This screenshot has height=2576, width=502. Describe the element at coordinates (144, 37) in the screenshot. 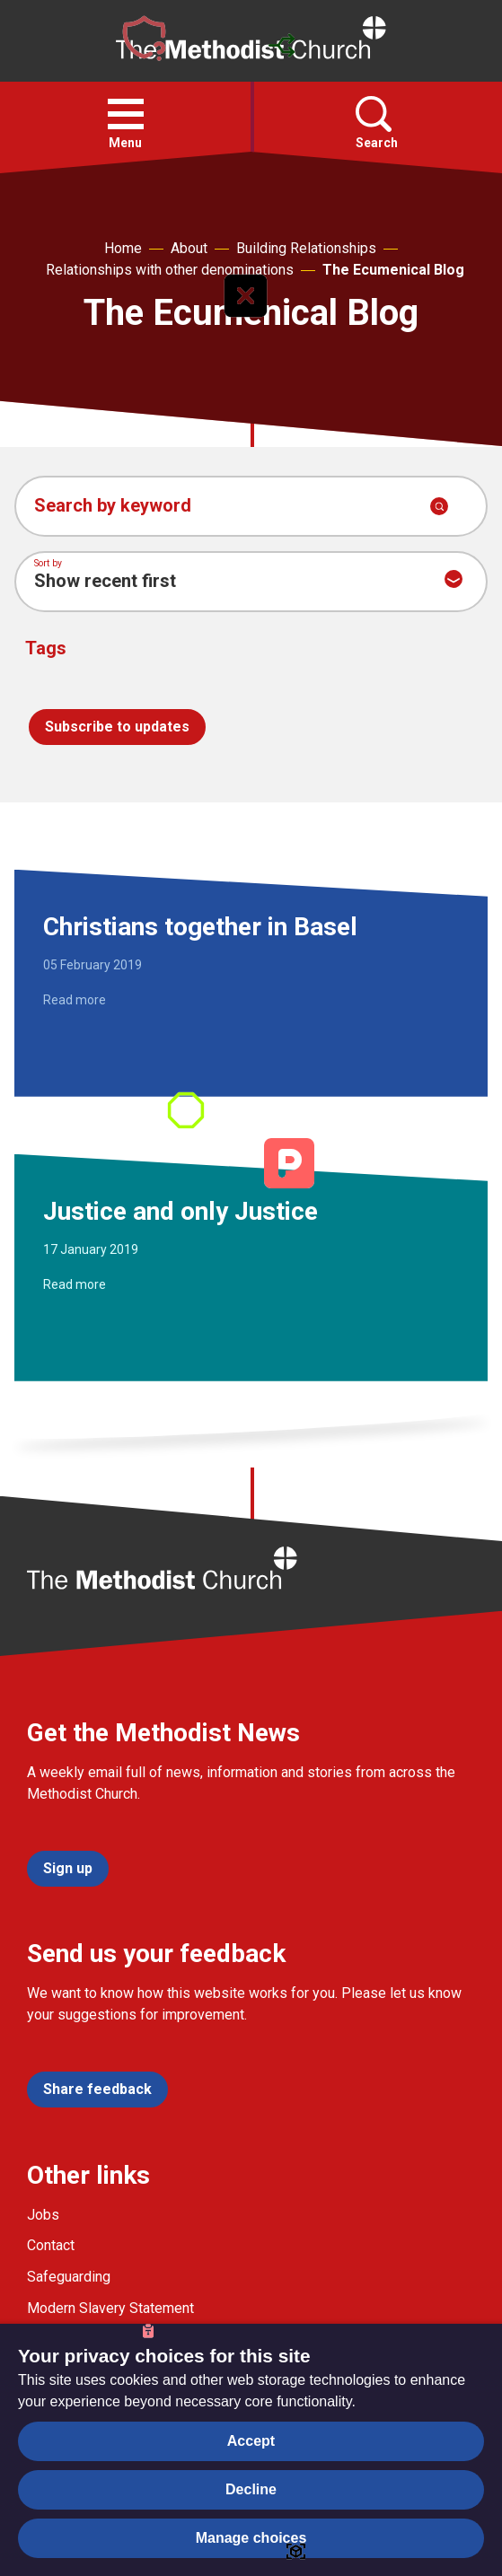

I see `access security help or FAQ` at that location.